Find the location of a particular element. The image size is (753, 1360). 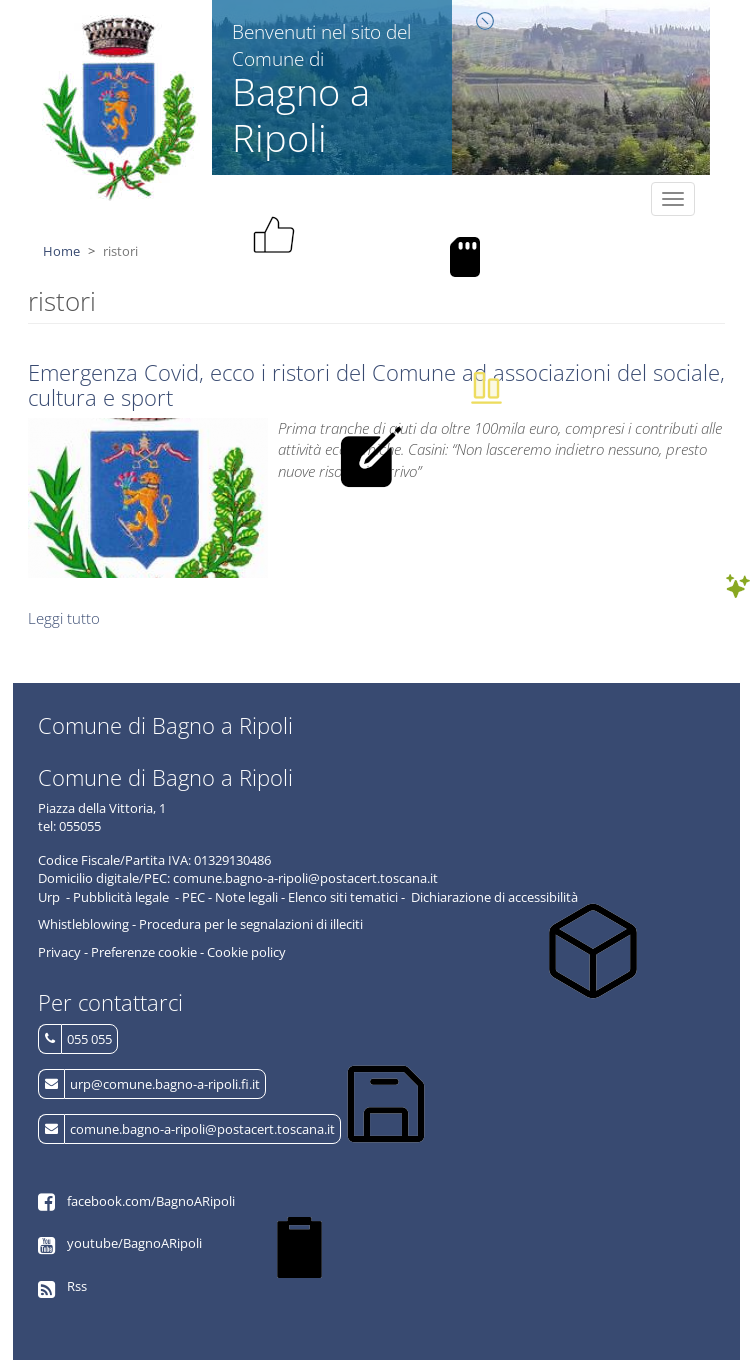

create or compose new content is located at coordinates (371, 457).